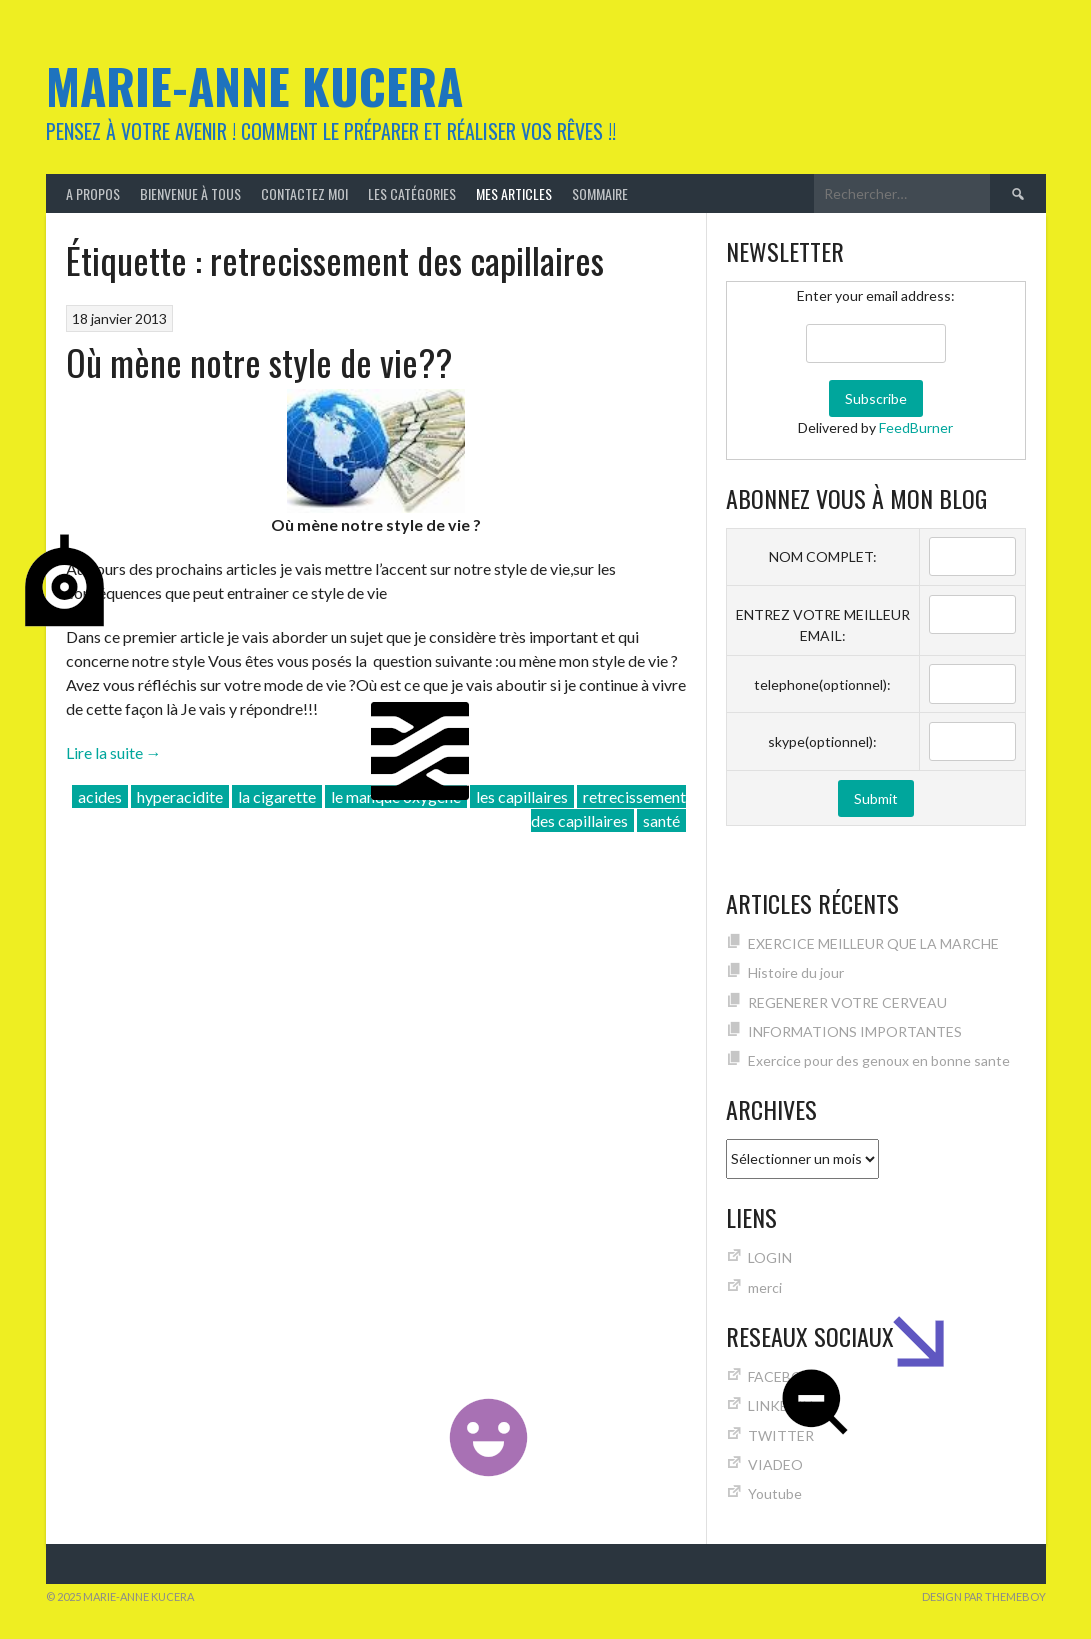 This screenshot has height=1639, width=1091. Describe the element at coordinates (64, 582) in the screenshot. I see `access AI or chatbot features` at that location.